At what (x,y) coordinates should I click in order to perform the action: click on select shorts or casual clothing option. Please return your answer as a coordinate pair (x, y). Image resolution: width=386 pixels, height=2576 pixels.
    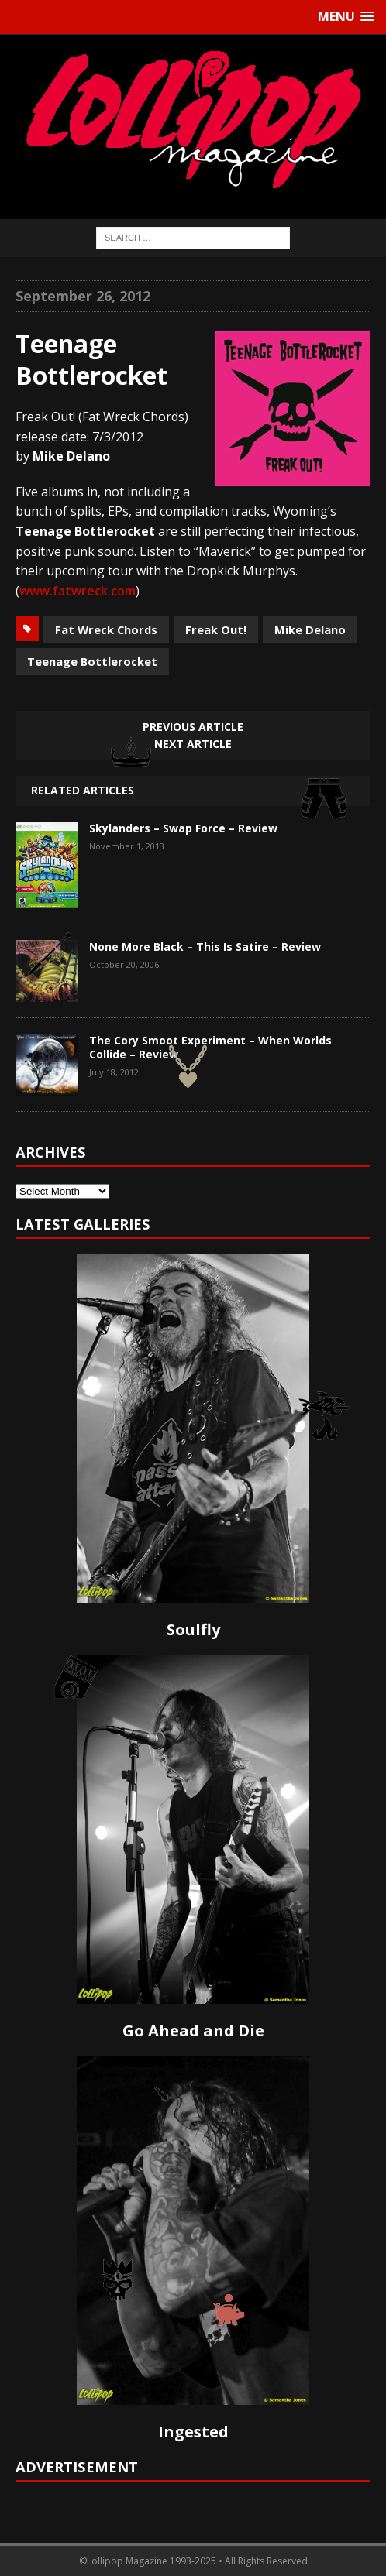
    Looking at the image, I should click on (324, 798).